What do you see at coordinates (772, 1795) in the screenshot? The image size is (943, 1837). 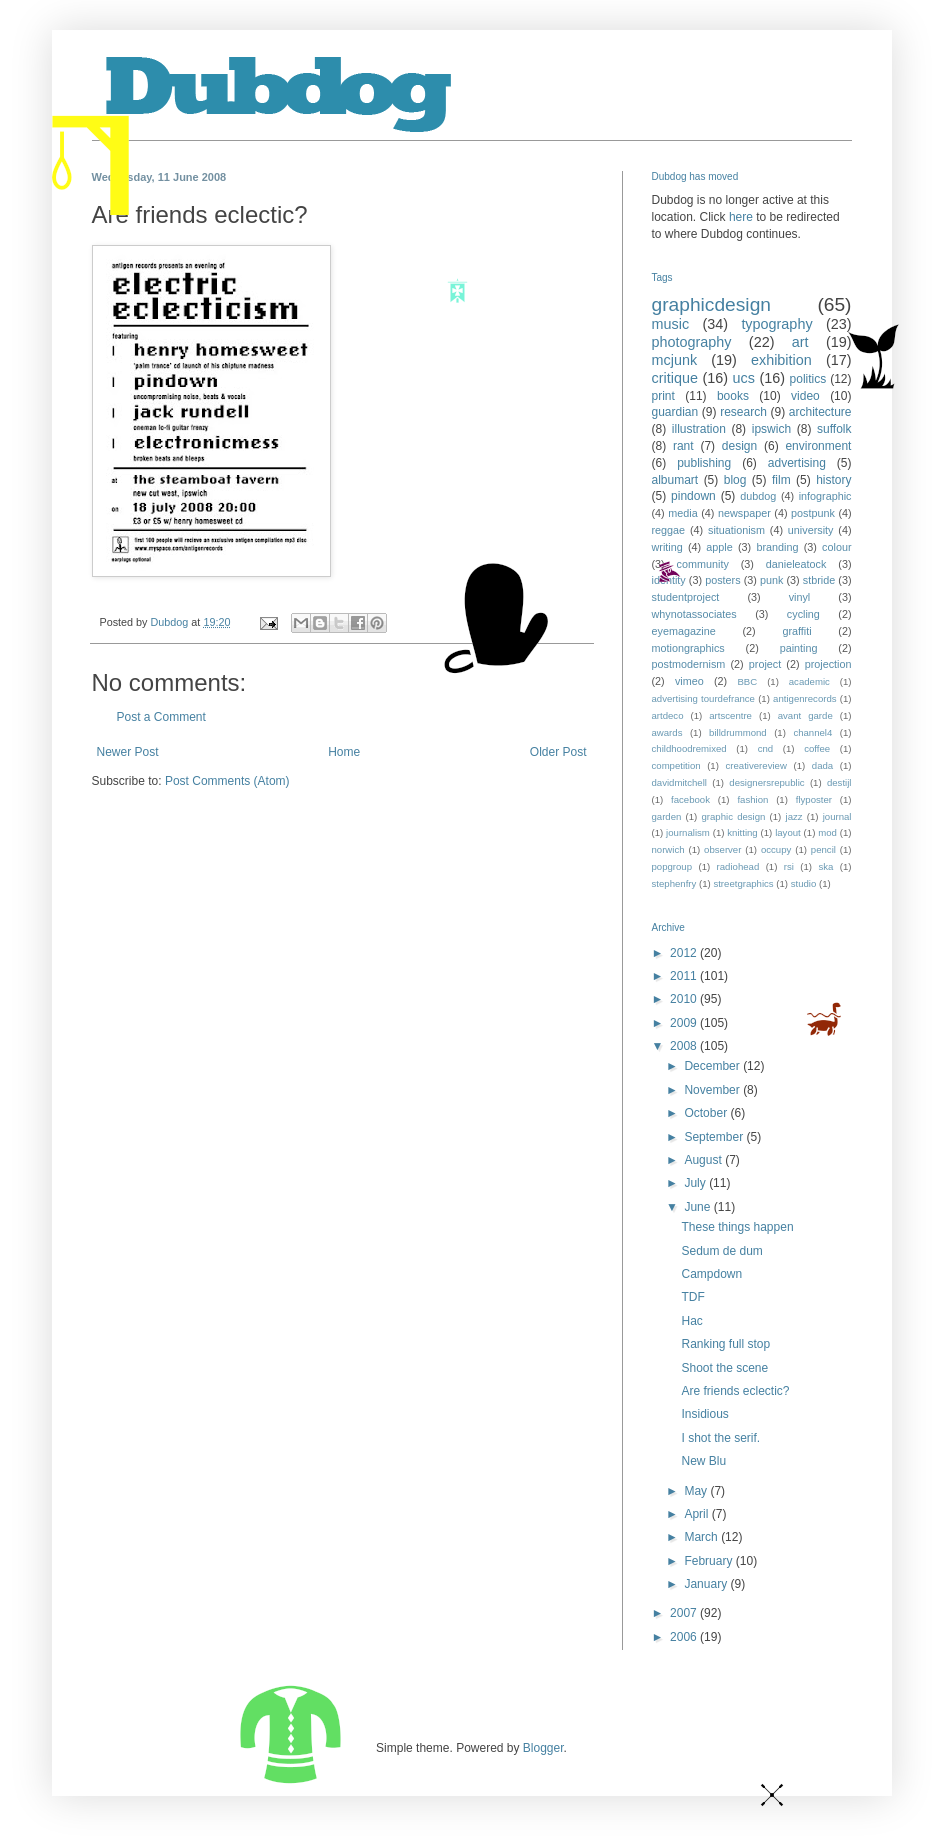 I see `access vehicle maintenance tools` at bounding box center [772, 1795].